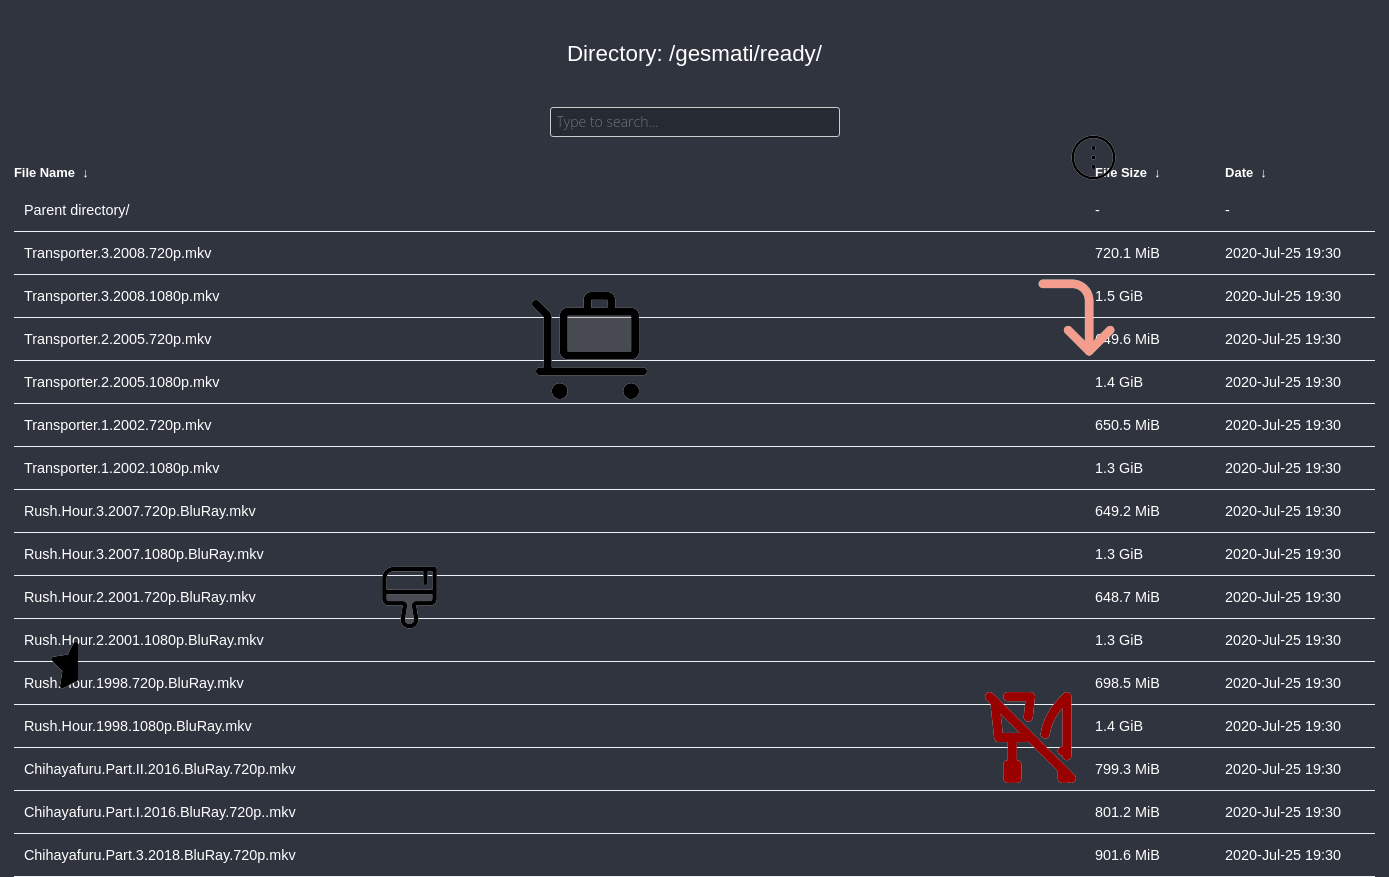 The height and width of the screenshot is (877, 1389). Describe the element at coordinates (1076, 317) in the screenshot. I see `move item to the right and down` at that location.